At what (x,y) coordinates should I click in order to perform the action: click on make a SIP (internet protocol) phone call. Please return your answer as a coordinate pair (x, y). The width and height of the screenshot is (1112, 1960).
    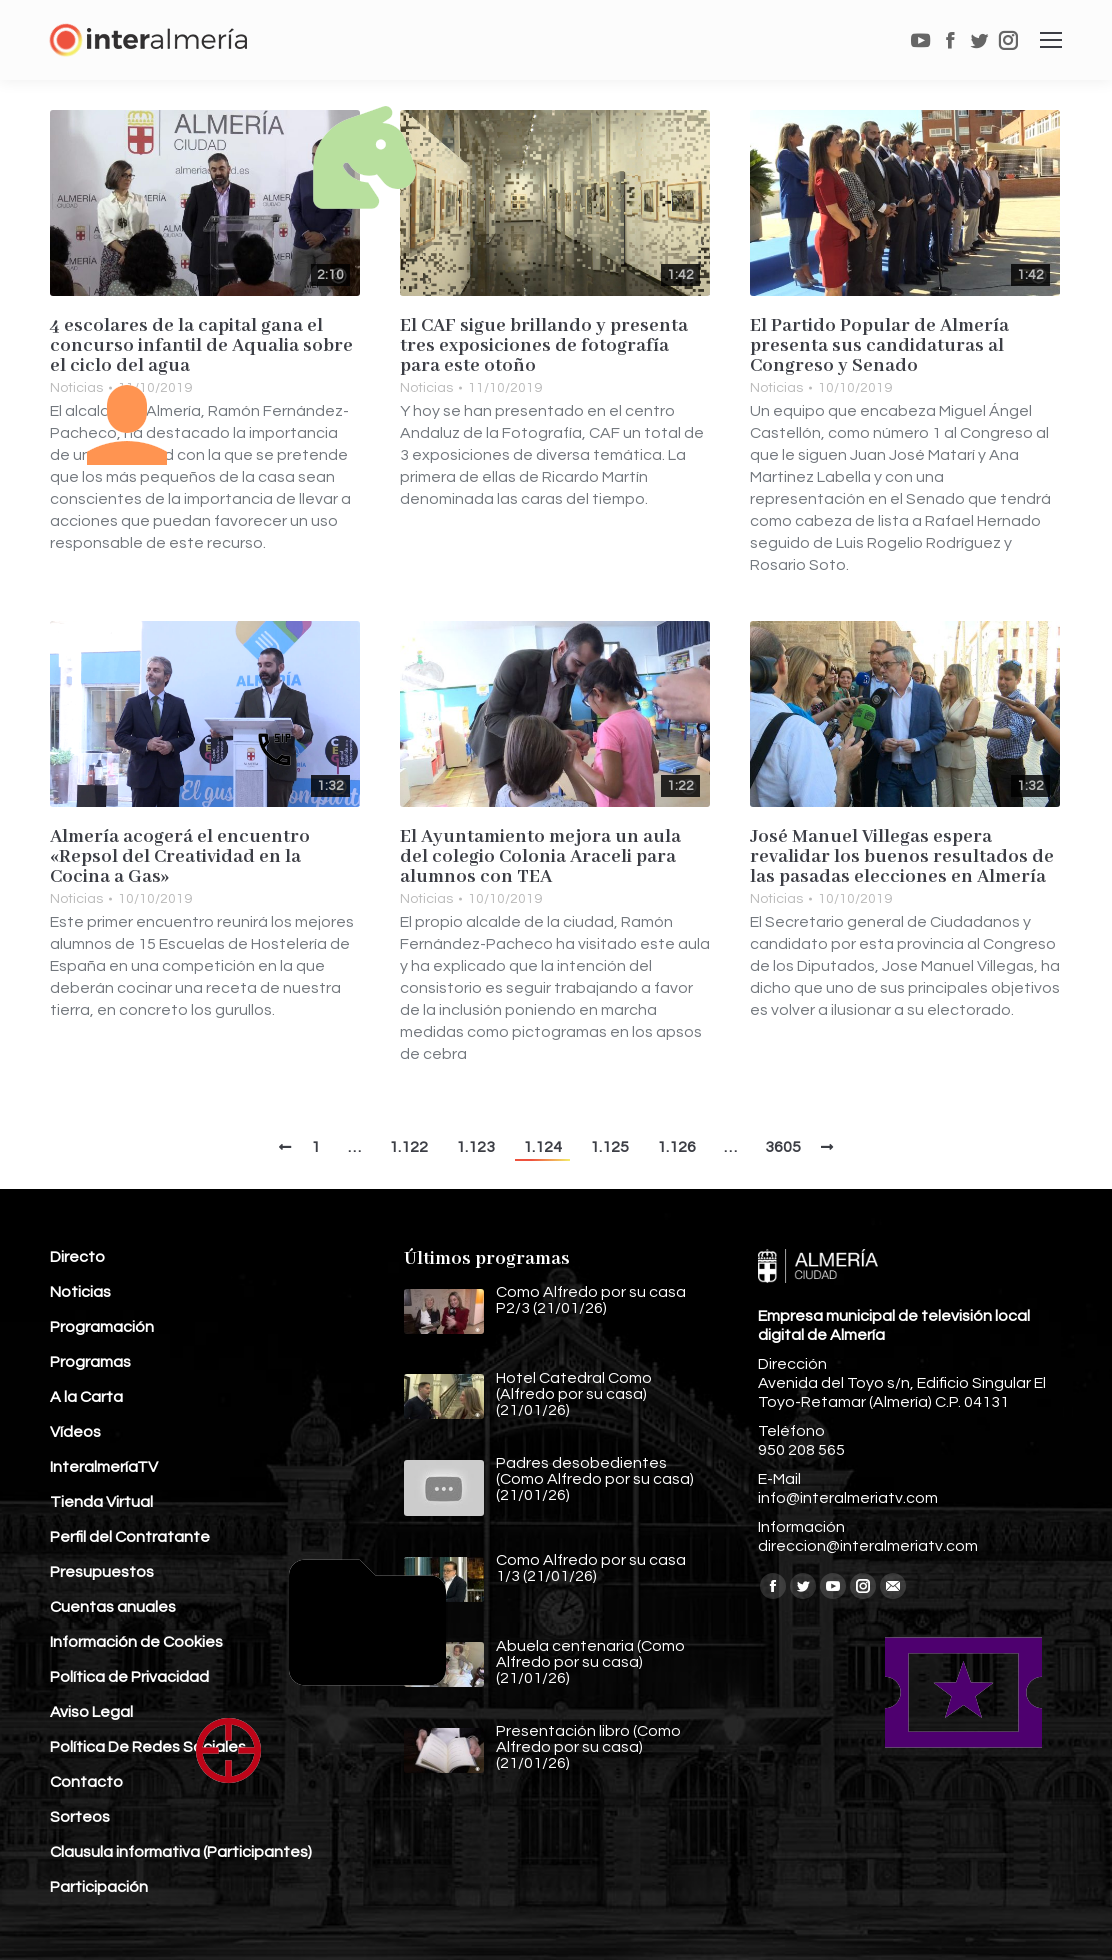
    Looking at the image, I should click on (274, 749).